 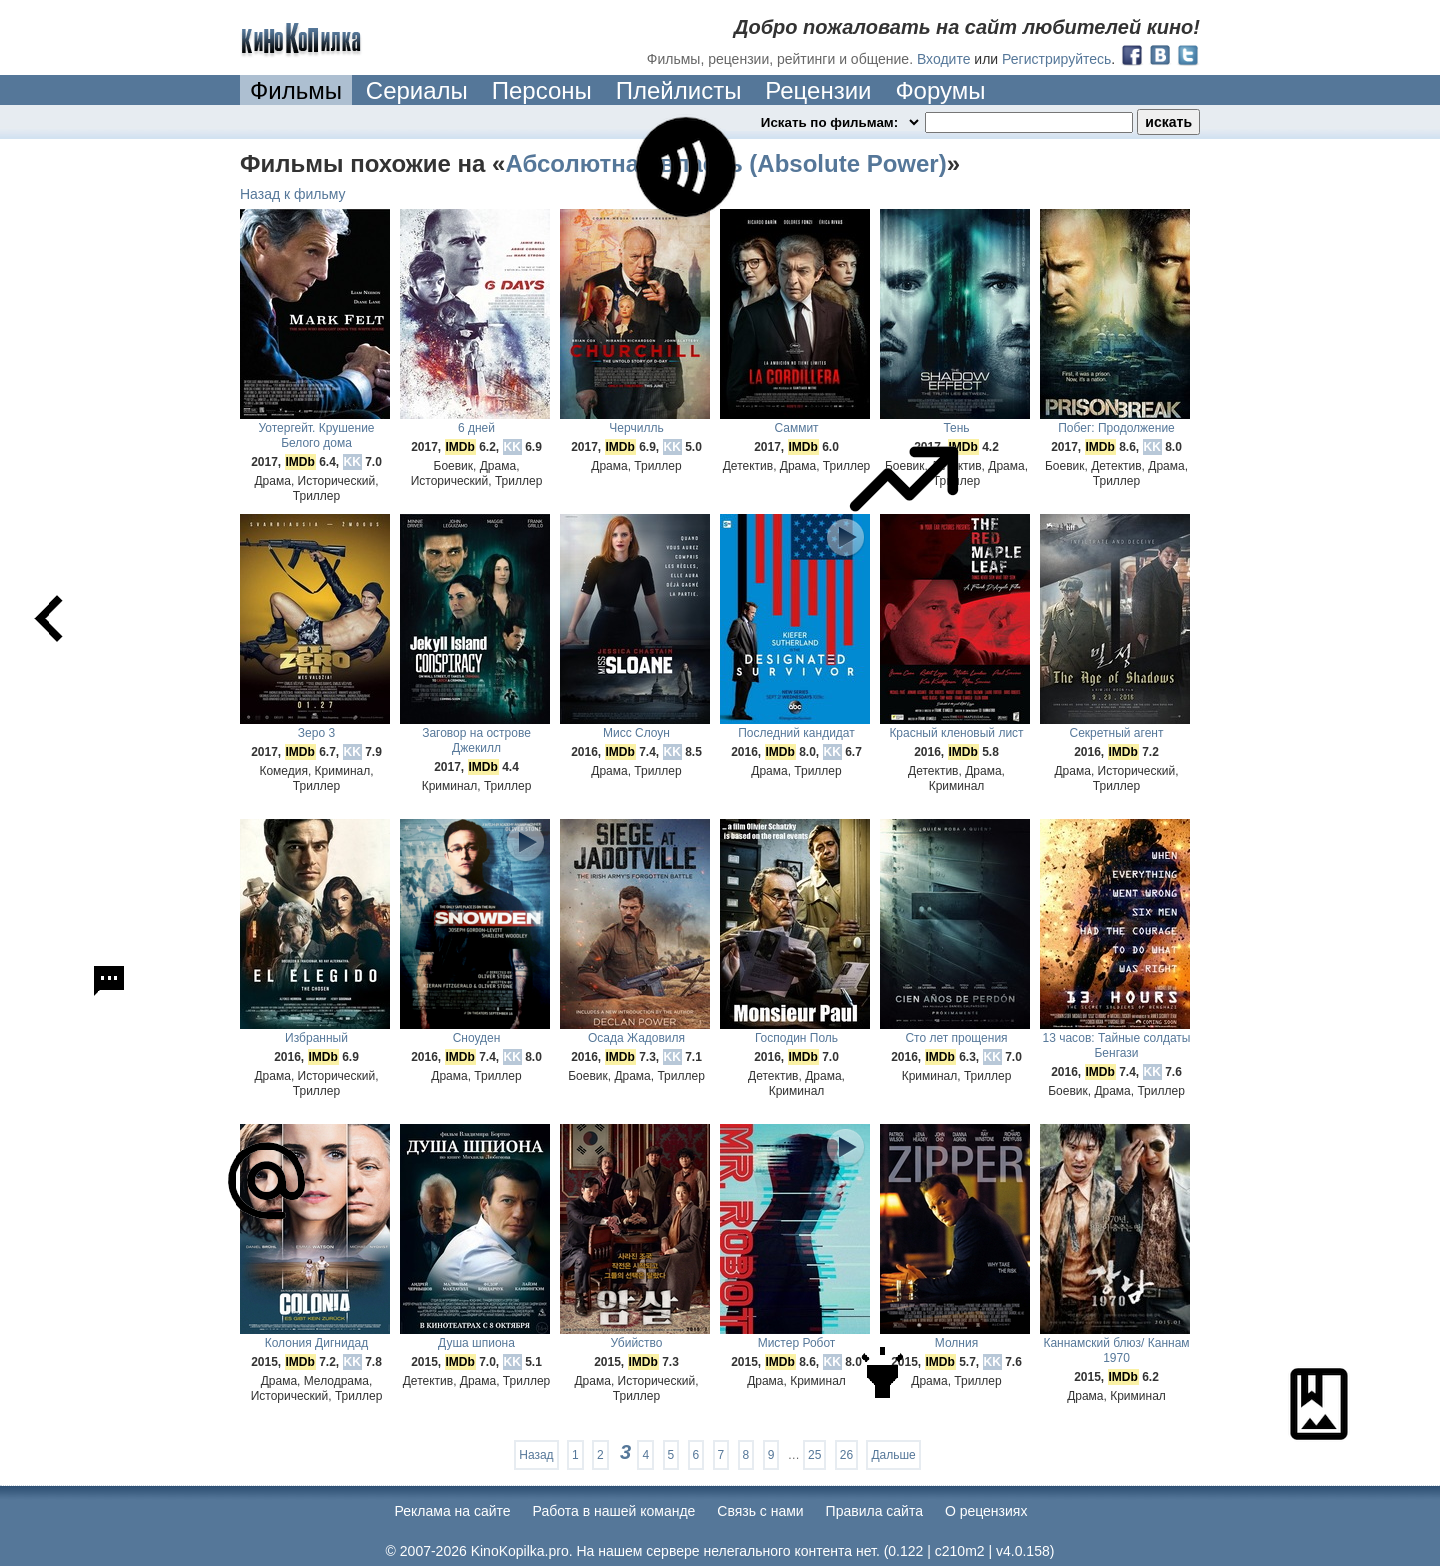 What do you see at coordinates (904, 479) in the screenshot?
I see `view trending or popular content` at bounding box center [904, 479].